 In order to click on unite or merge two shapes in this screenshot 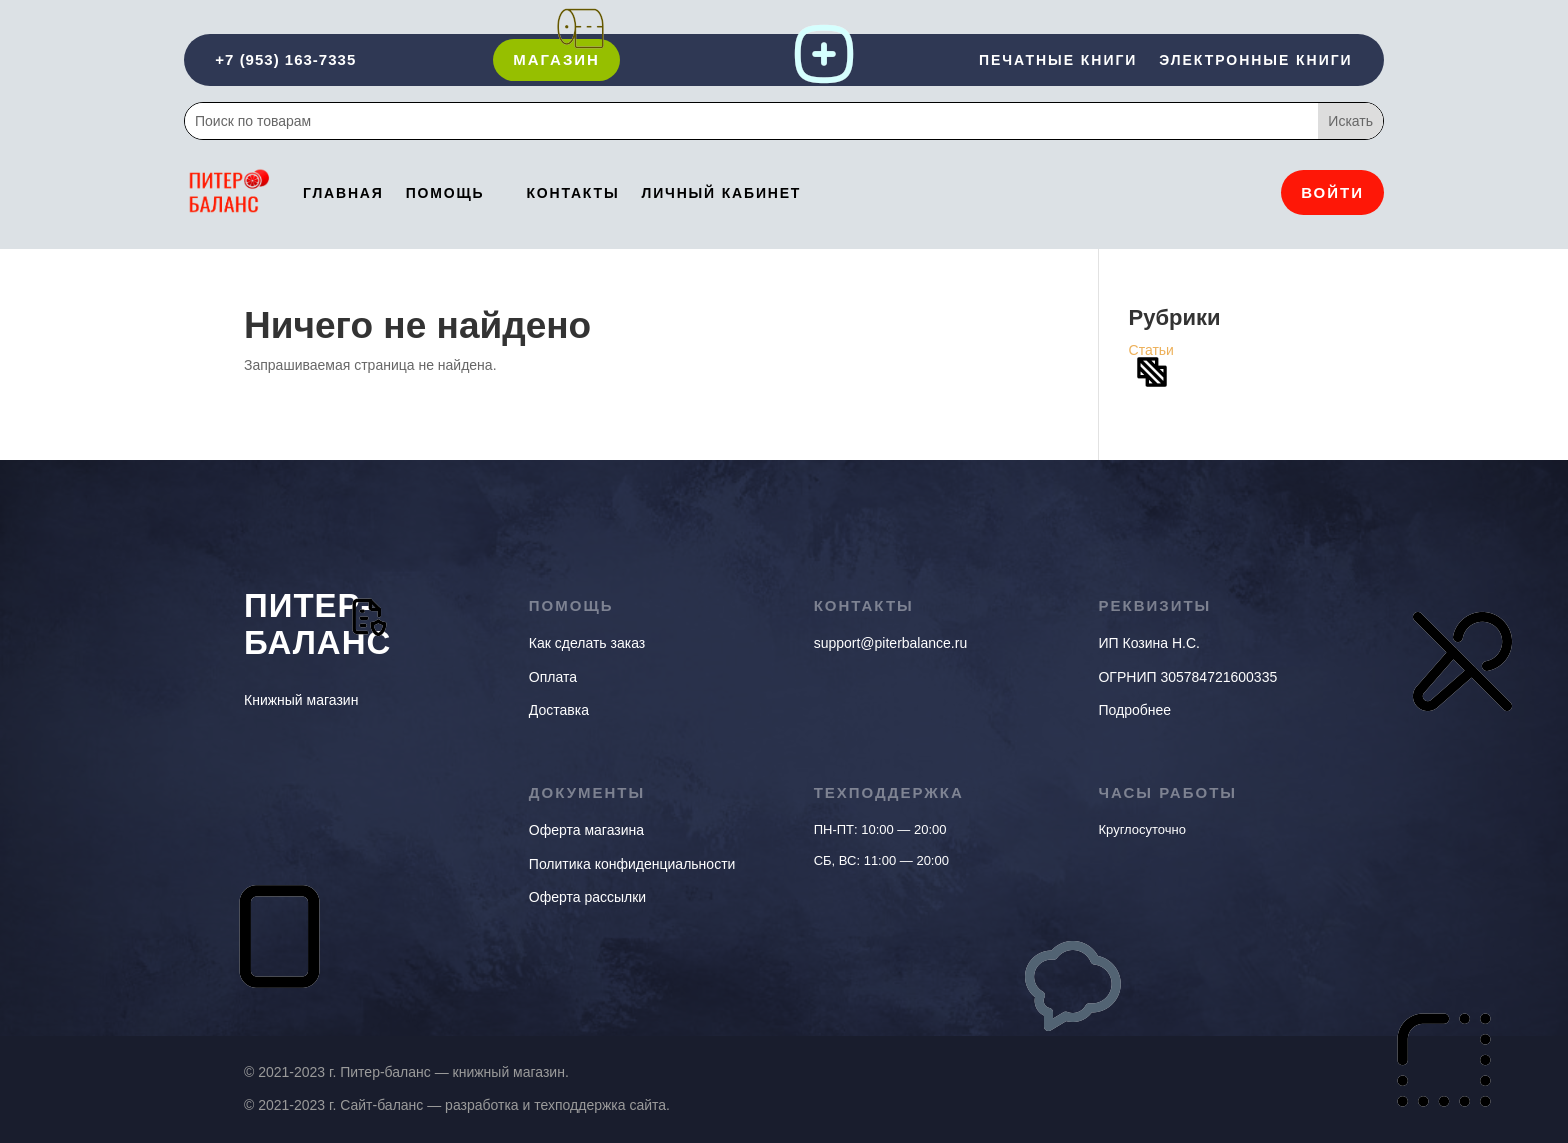, I will do `click(1152, 372)`.